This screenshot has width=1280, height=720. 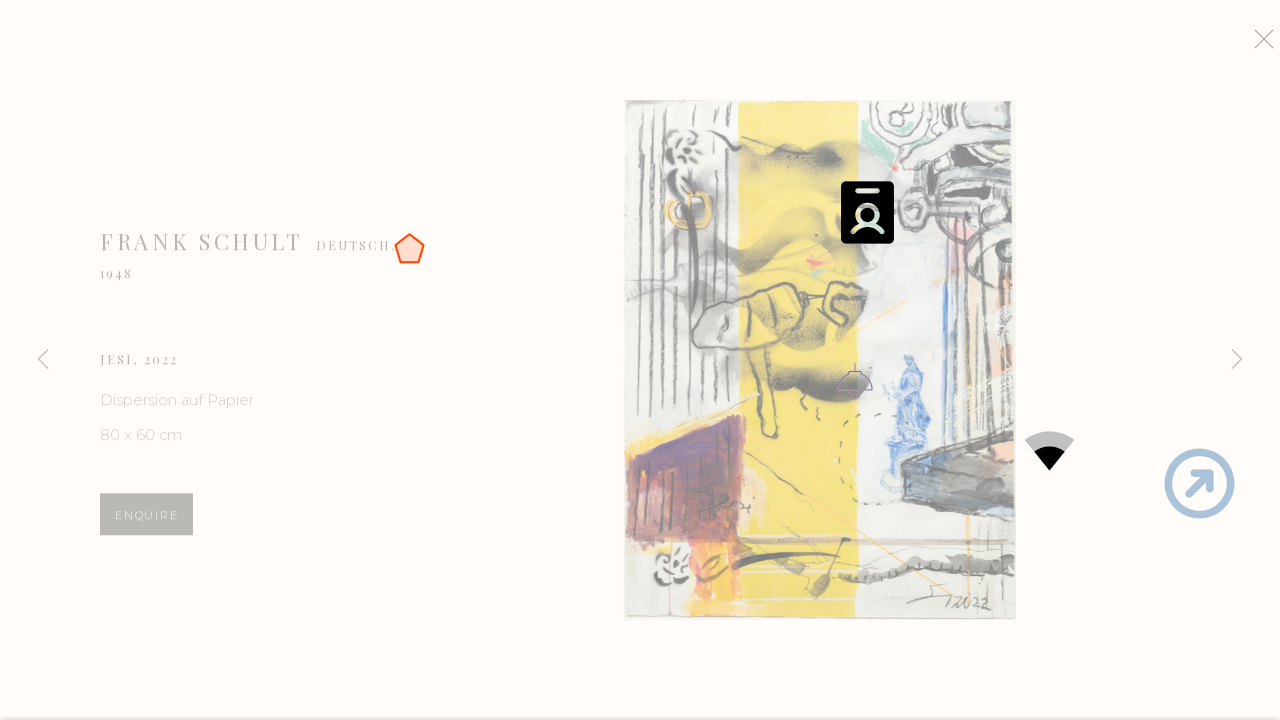 I want to click on a pentagon shape indicator, so click(x=409, y=249).